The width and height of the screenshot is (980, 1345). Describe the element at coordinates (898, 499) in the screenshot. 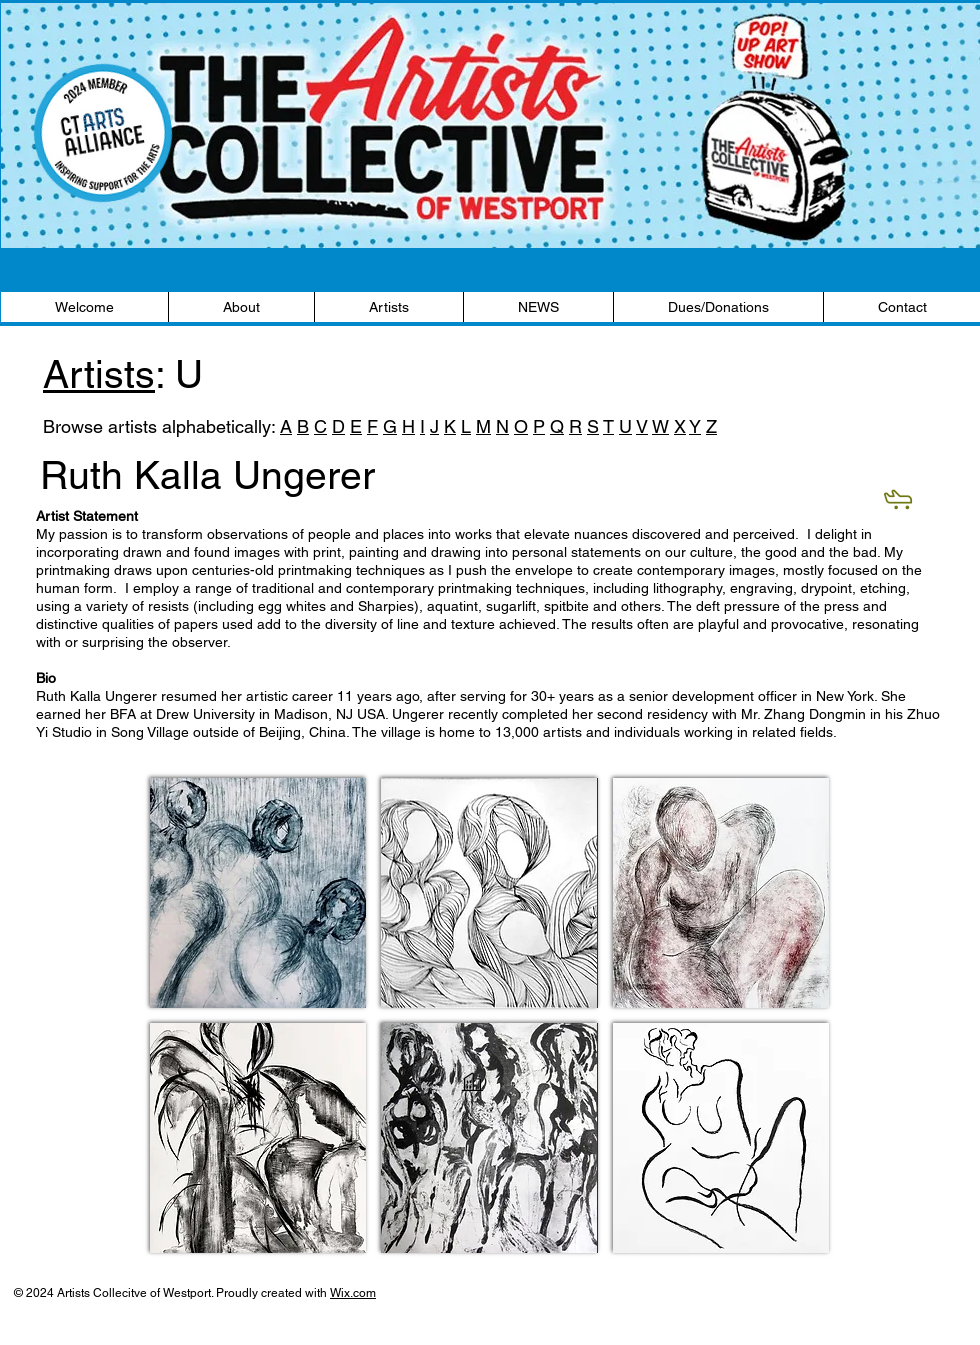

I see `flight has landed or is on the ground` at that location.